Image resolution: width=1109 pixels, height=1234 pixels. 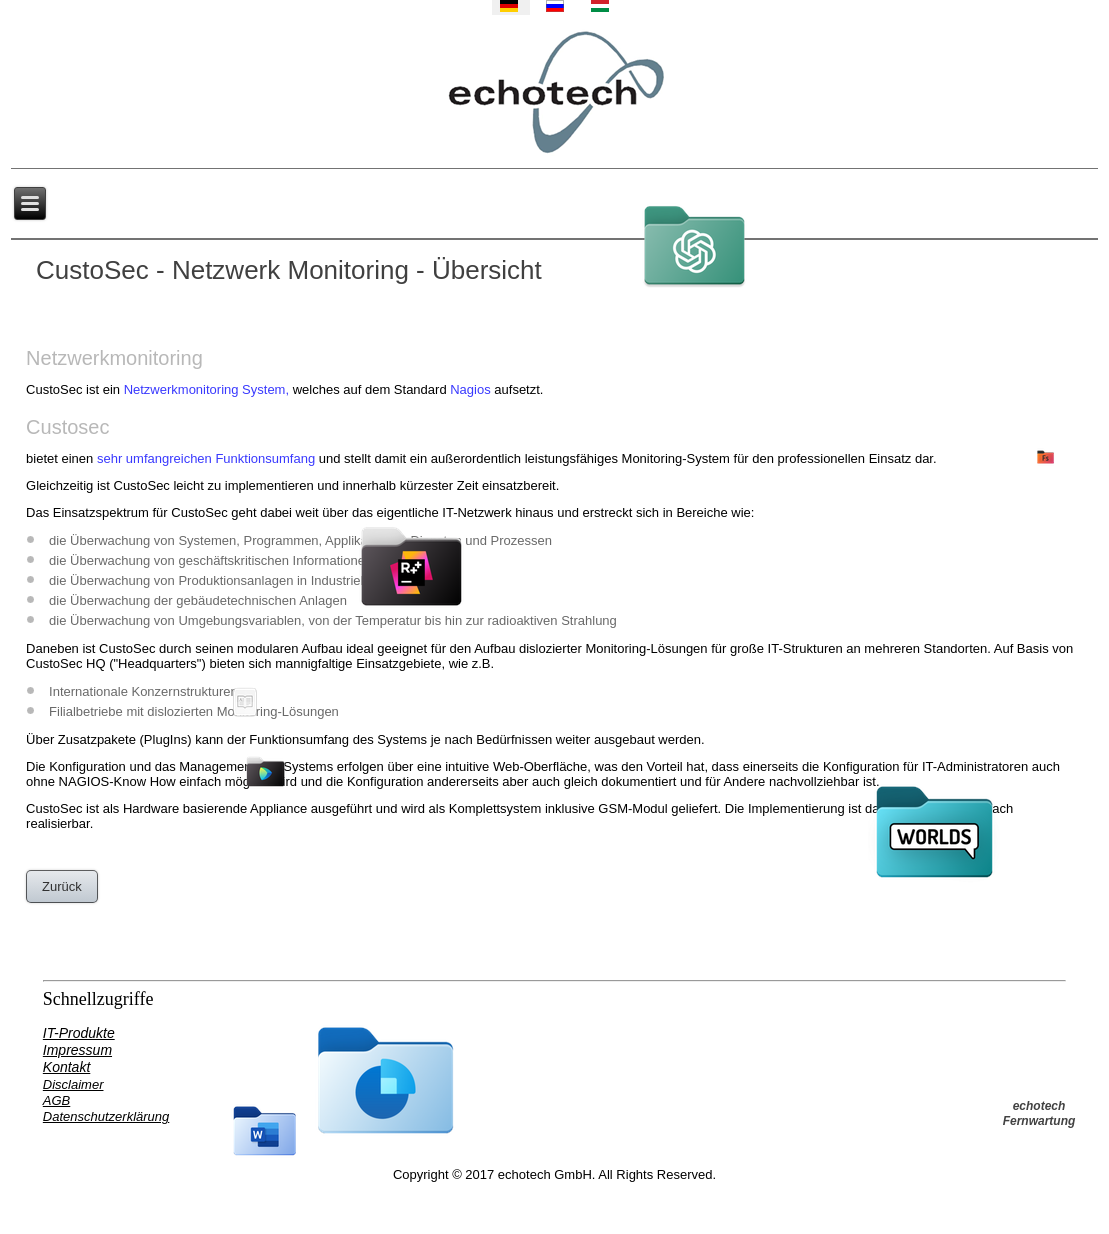 What do you see at coordinates (385, 1084) in the screenshot?
I see `open microsoft dynamics 365 sales folder` at bounding box center [385, 1084].